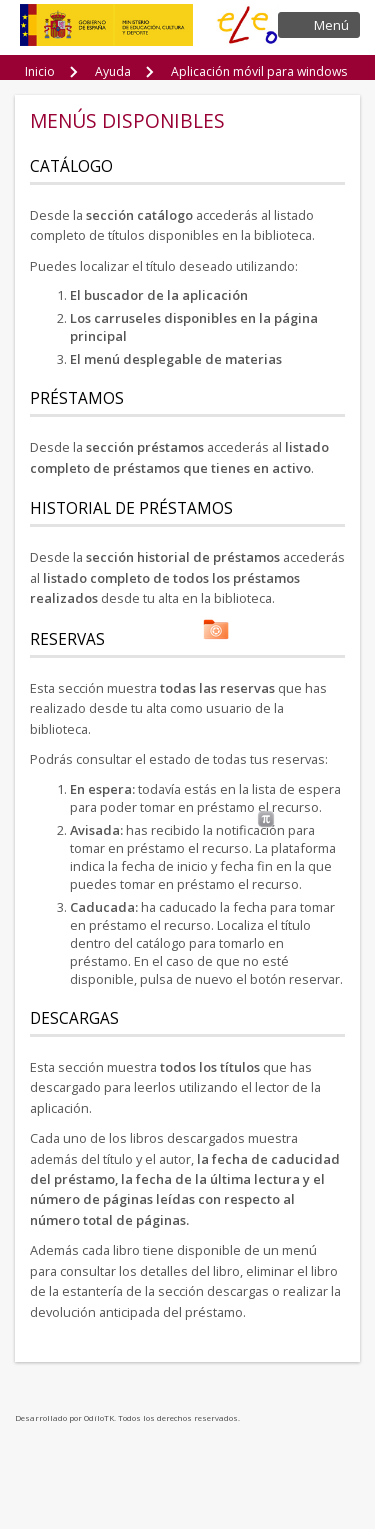  What do you see at coordinates (266, 819) in the screenshot?
I see `open mathematics or calculator application` at bounding box center [266, 819].